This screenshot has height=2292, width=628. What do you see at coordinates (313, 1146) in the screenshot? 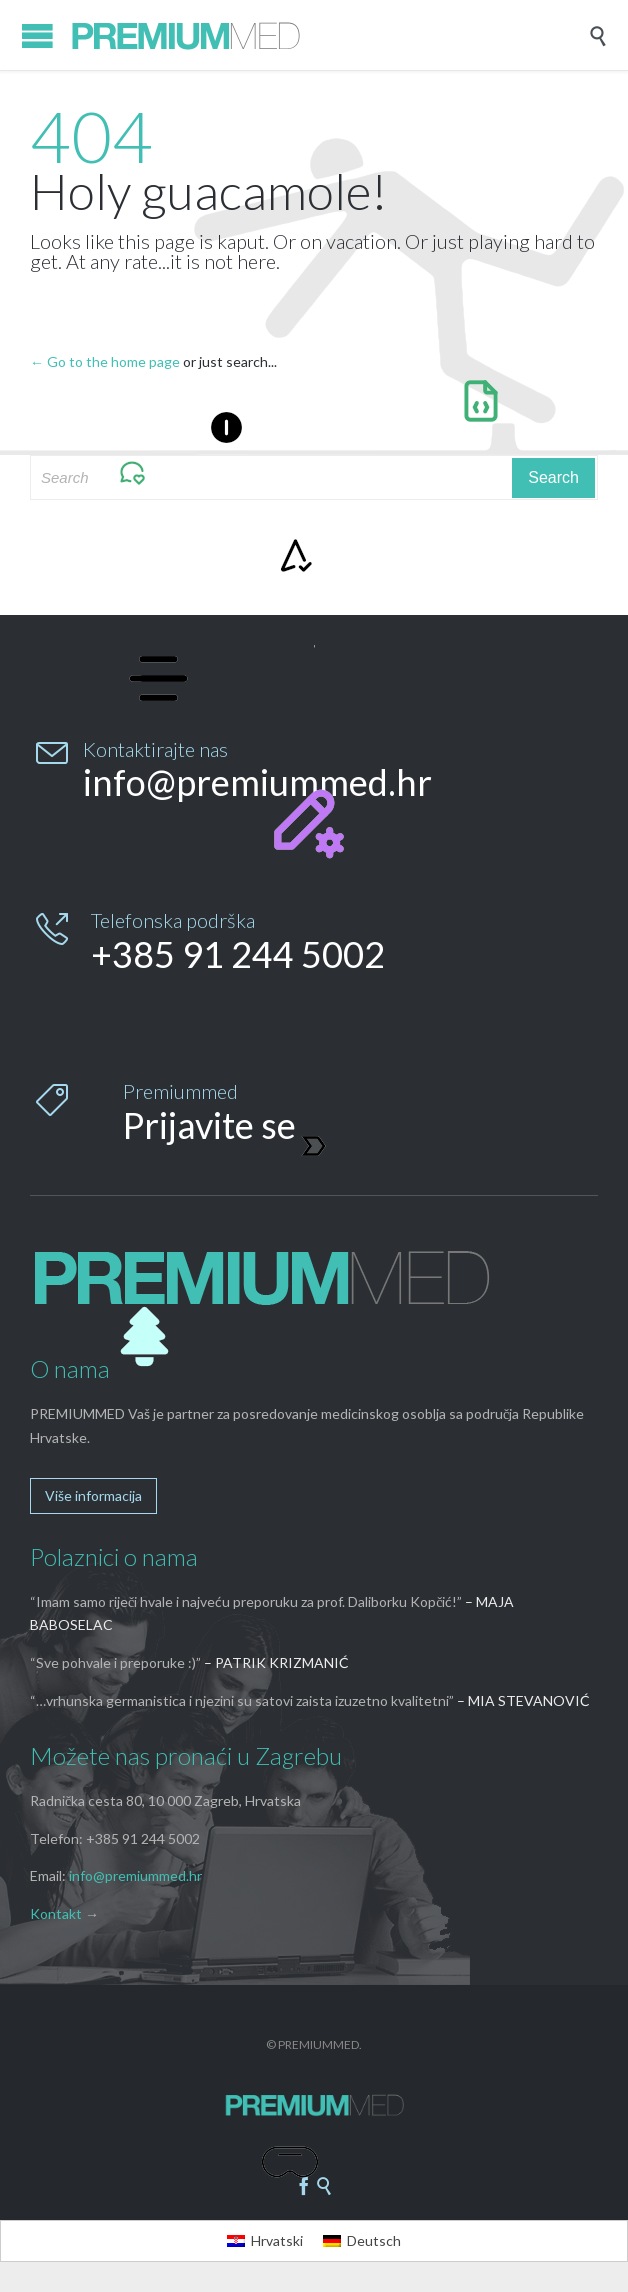
I see `mark as important or priority` at bounding box center [313, 1146].